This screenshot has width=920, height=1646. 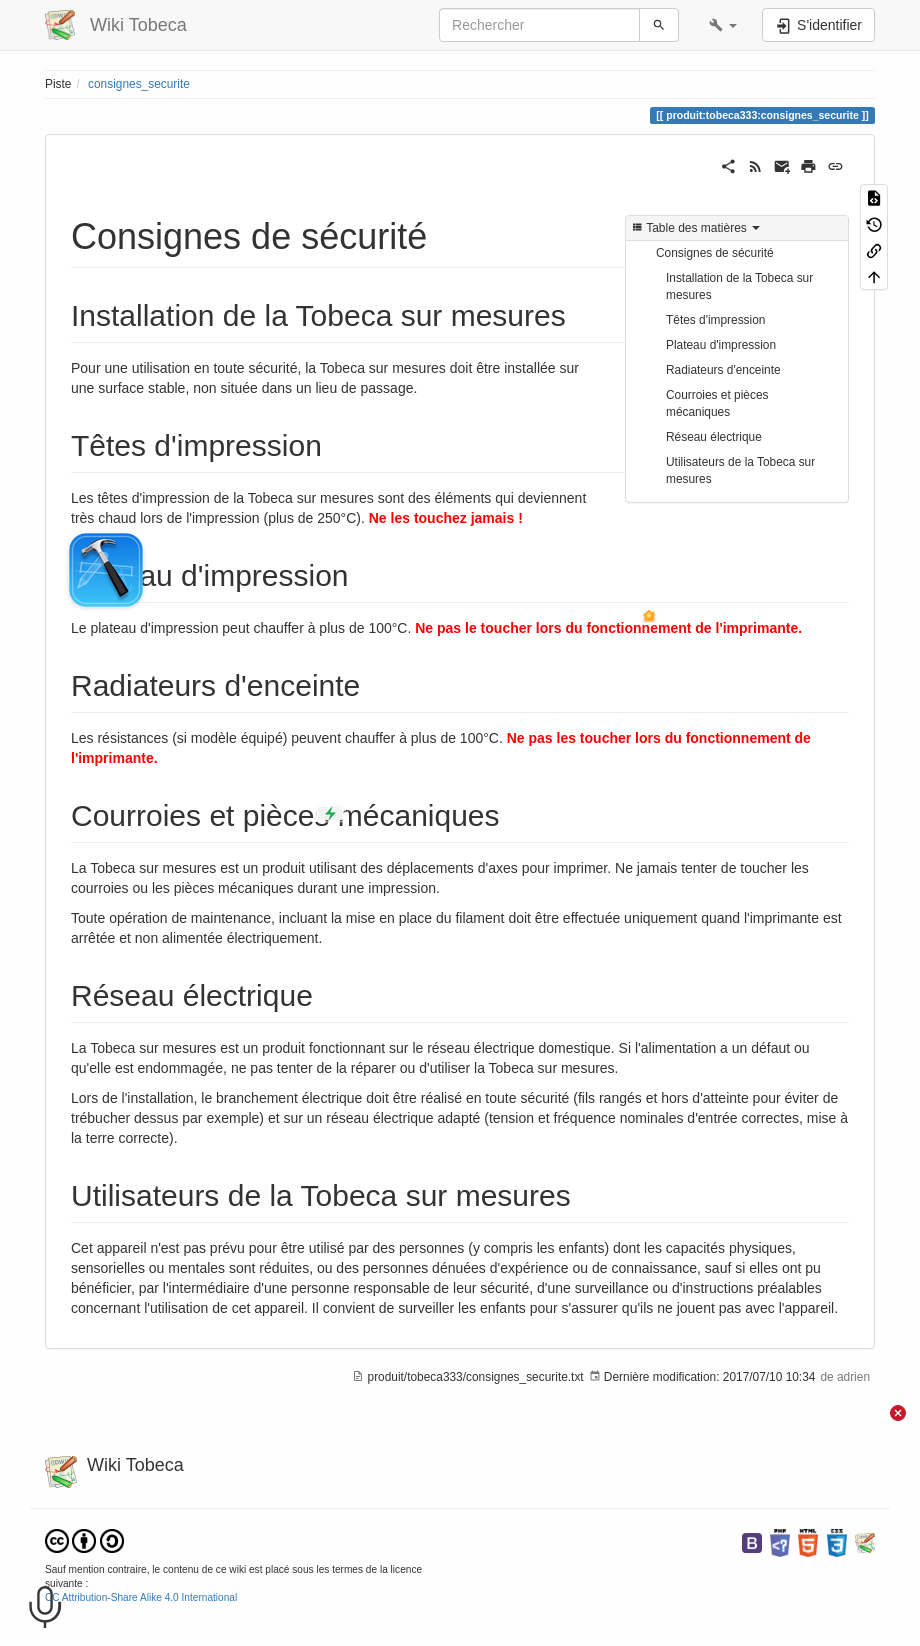 What do you see at coordinates (331, 813) in the screenshot?
I see `battery fully charged and connected to power` at bounding box center [331, 813].